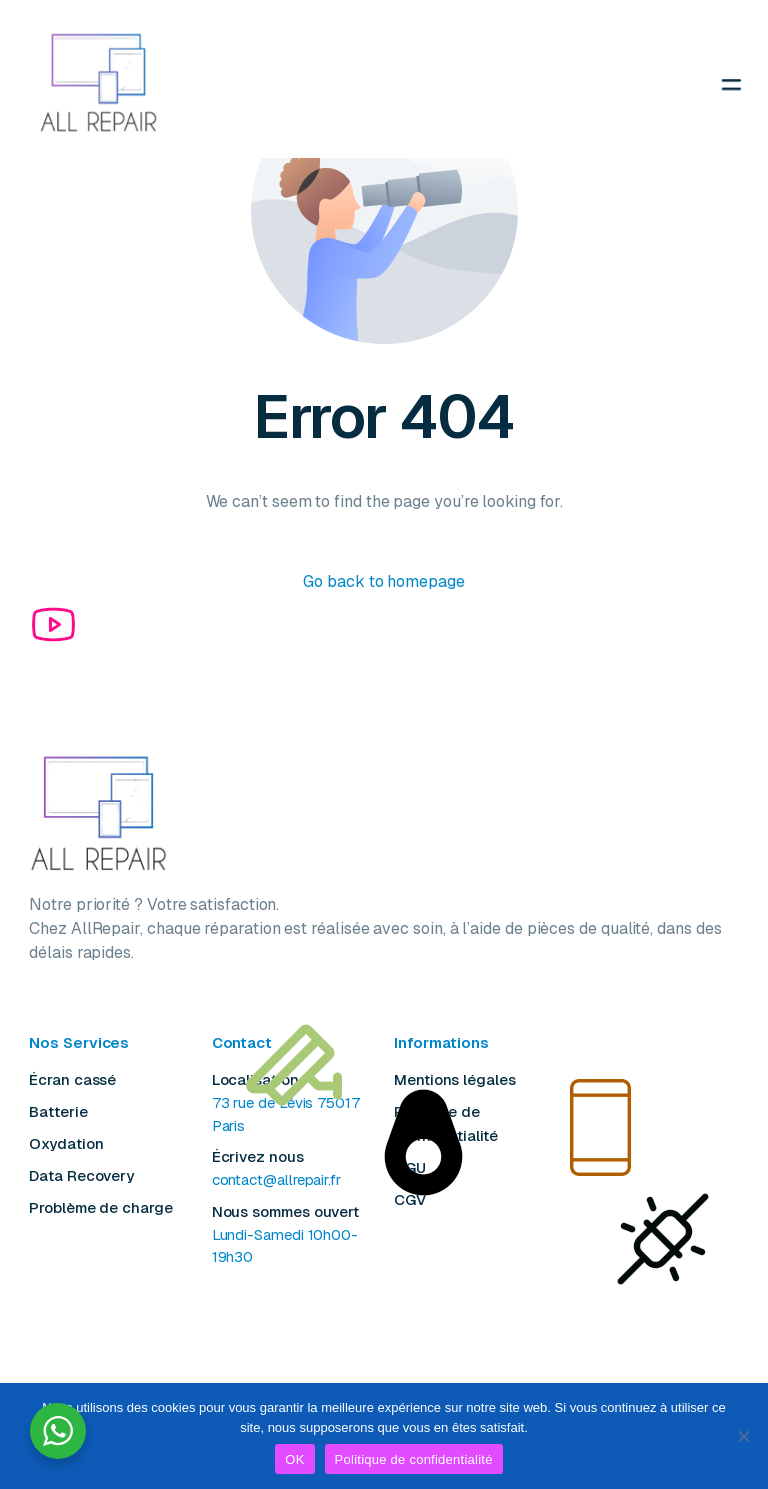 The width and height of the screenshot is (768, 1489). What do you see at coordinates (53, 624) in the screenshot?
I see `open youtube` at bounding box center [53, 624].